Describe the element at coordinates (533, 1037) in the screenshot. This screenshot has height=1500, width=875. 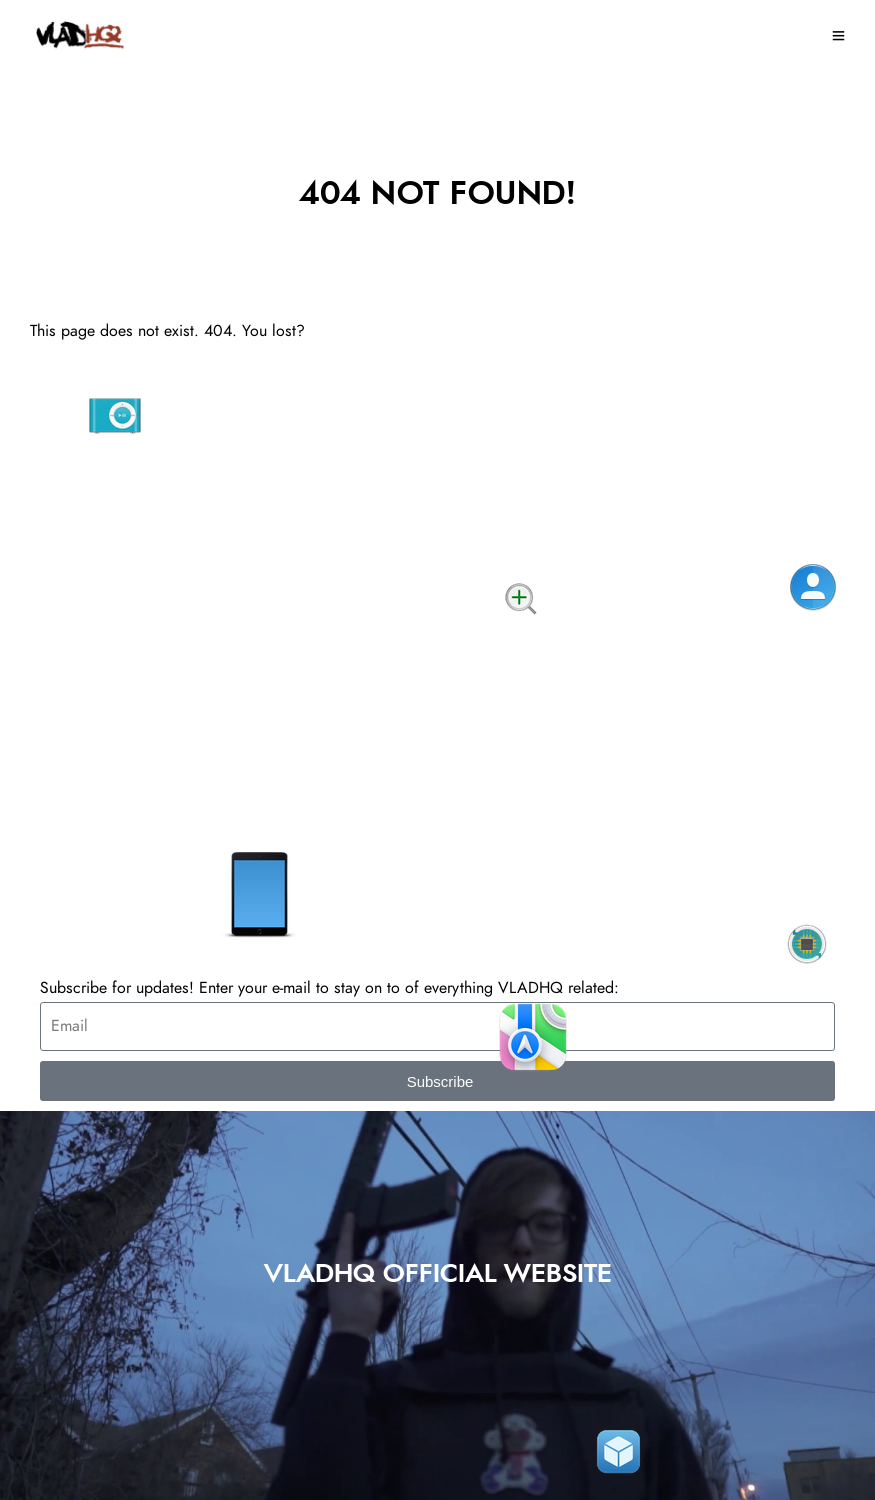
I see `open apple maps application` at that location.